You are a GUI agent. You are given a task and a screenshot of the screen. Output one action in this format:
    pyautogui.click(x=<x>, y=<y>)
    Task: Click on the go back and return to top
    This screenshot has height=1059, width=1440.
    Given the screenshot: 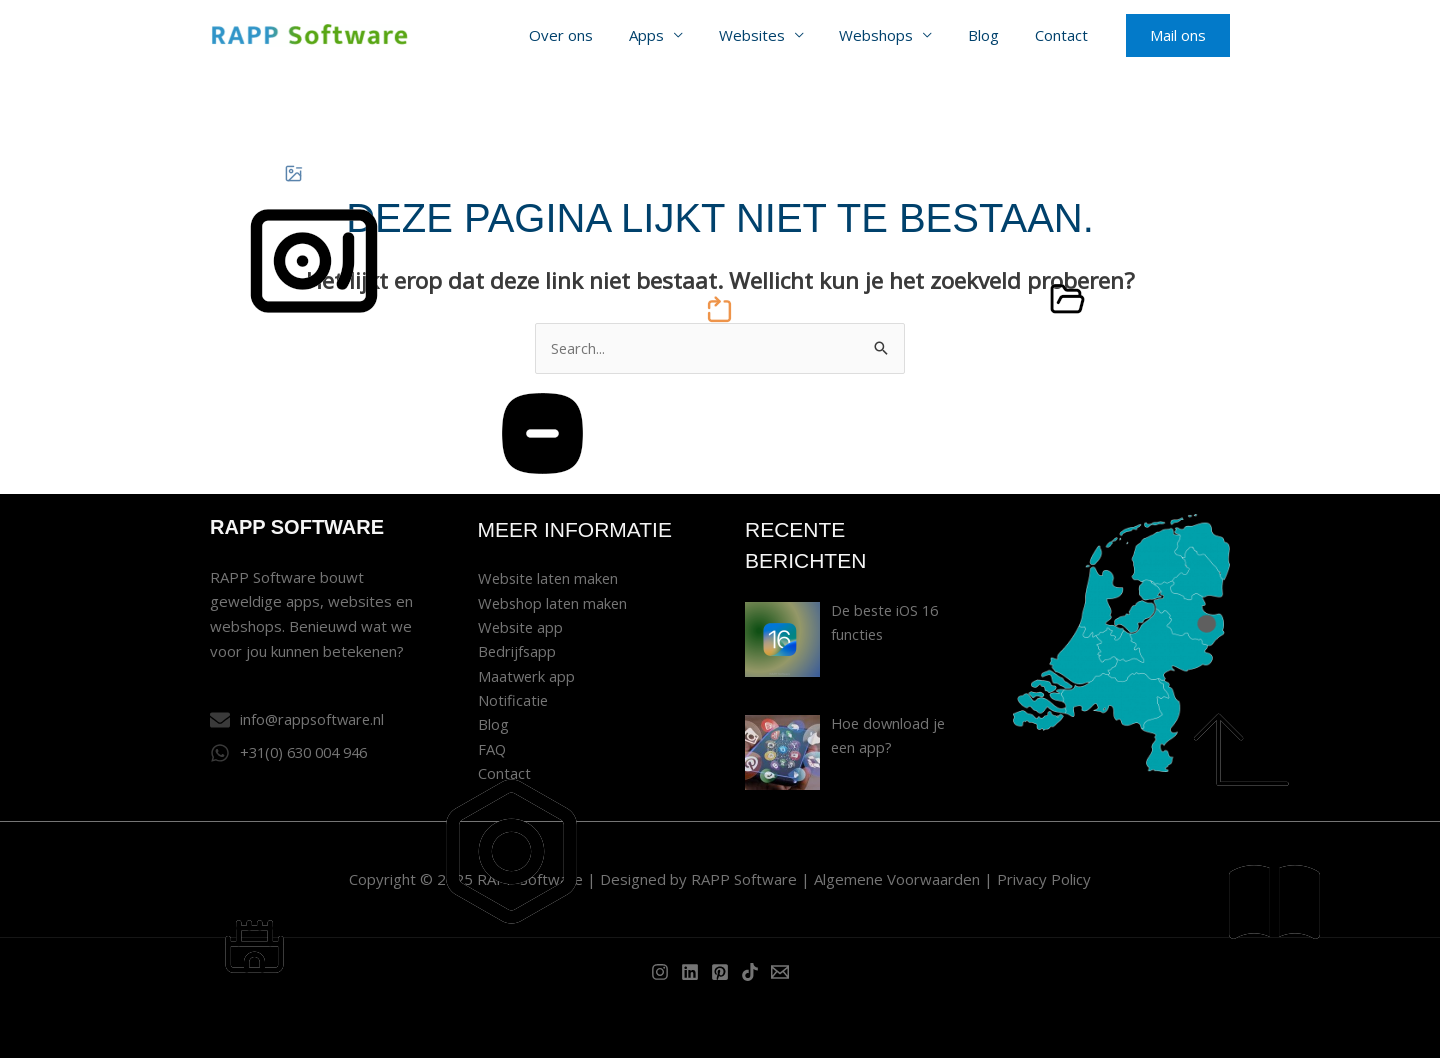 What is the action you would take?
    pyautogui.click(x=1237, y=753)
    